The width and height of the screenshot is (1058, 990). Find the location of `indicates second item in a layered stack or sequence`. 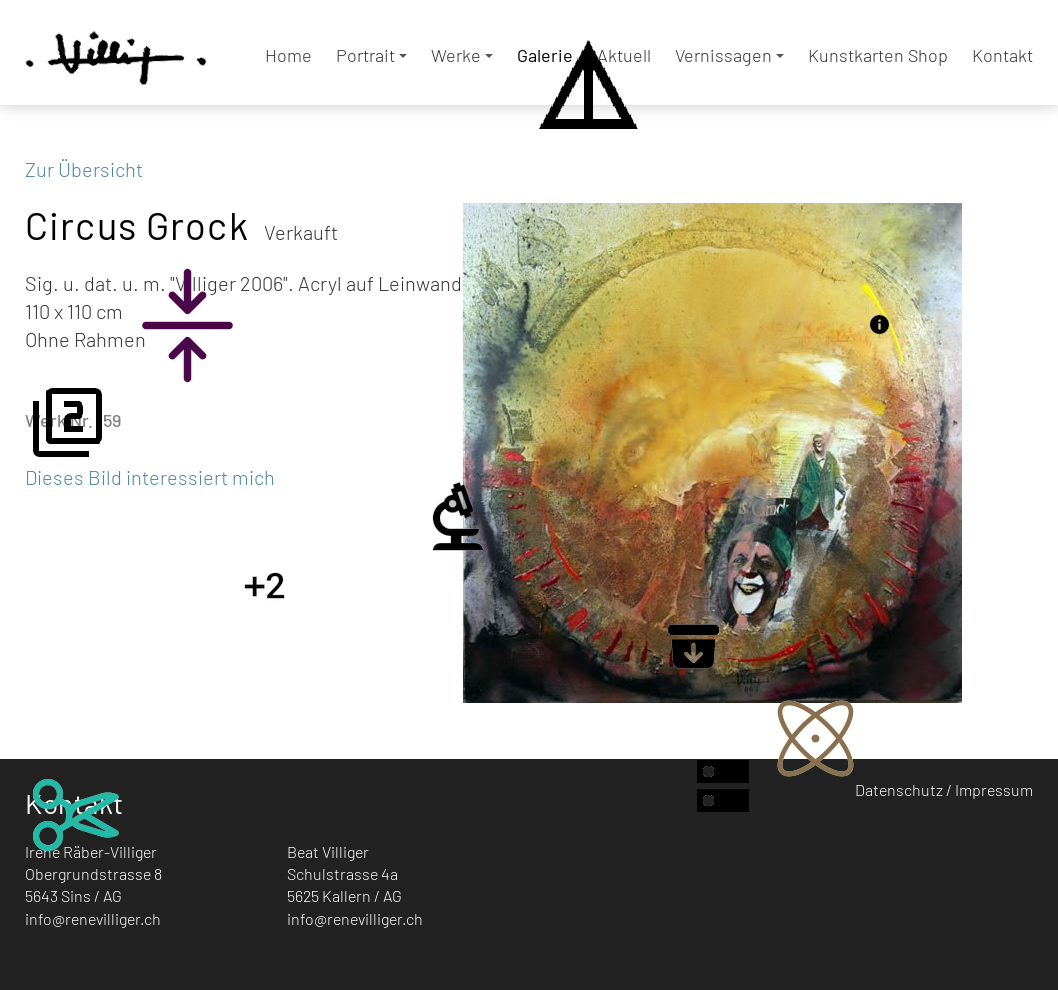

indicates second item in a layered stack or sequence is located at coordinates (67, 422).